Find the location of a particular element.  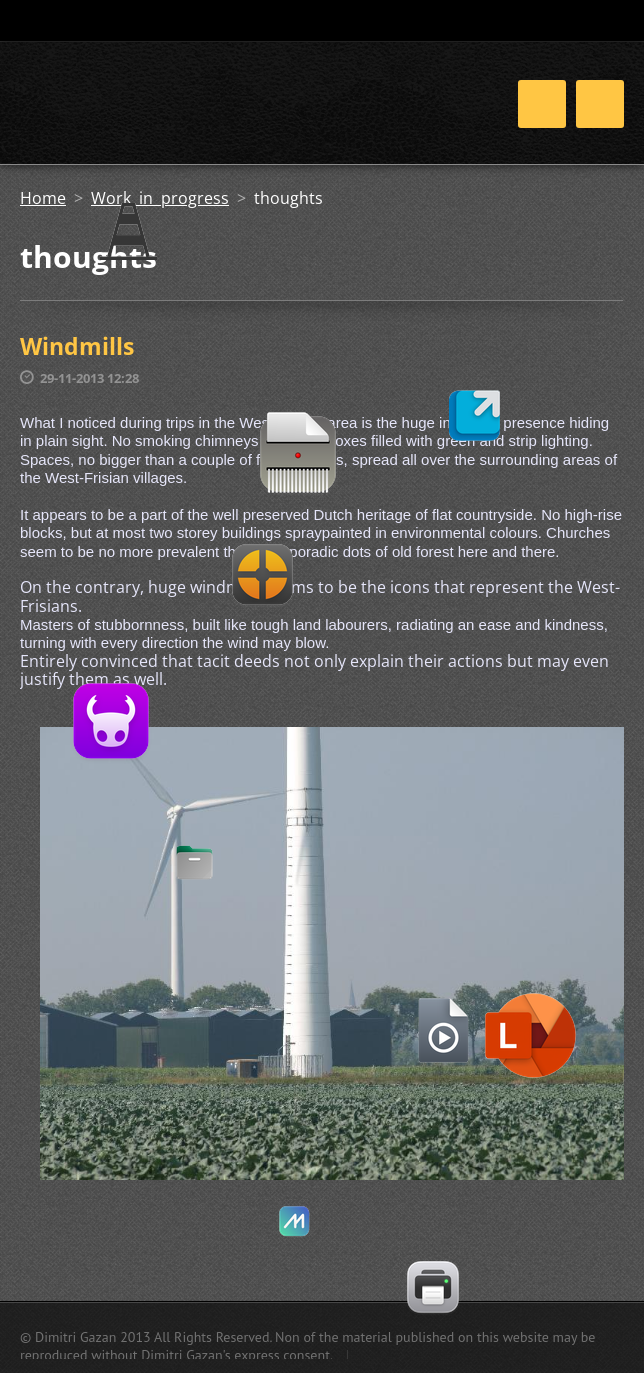

open the maxint app is located at coordinates (294, 1221).